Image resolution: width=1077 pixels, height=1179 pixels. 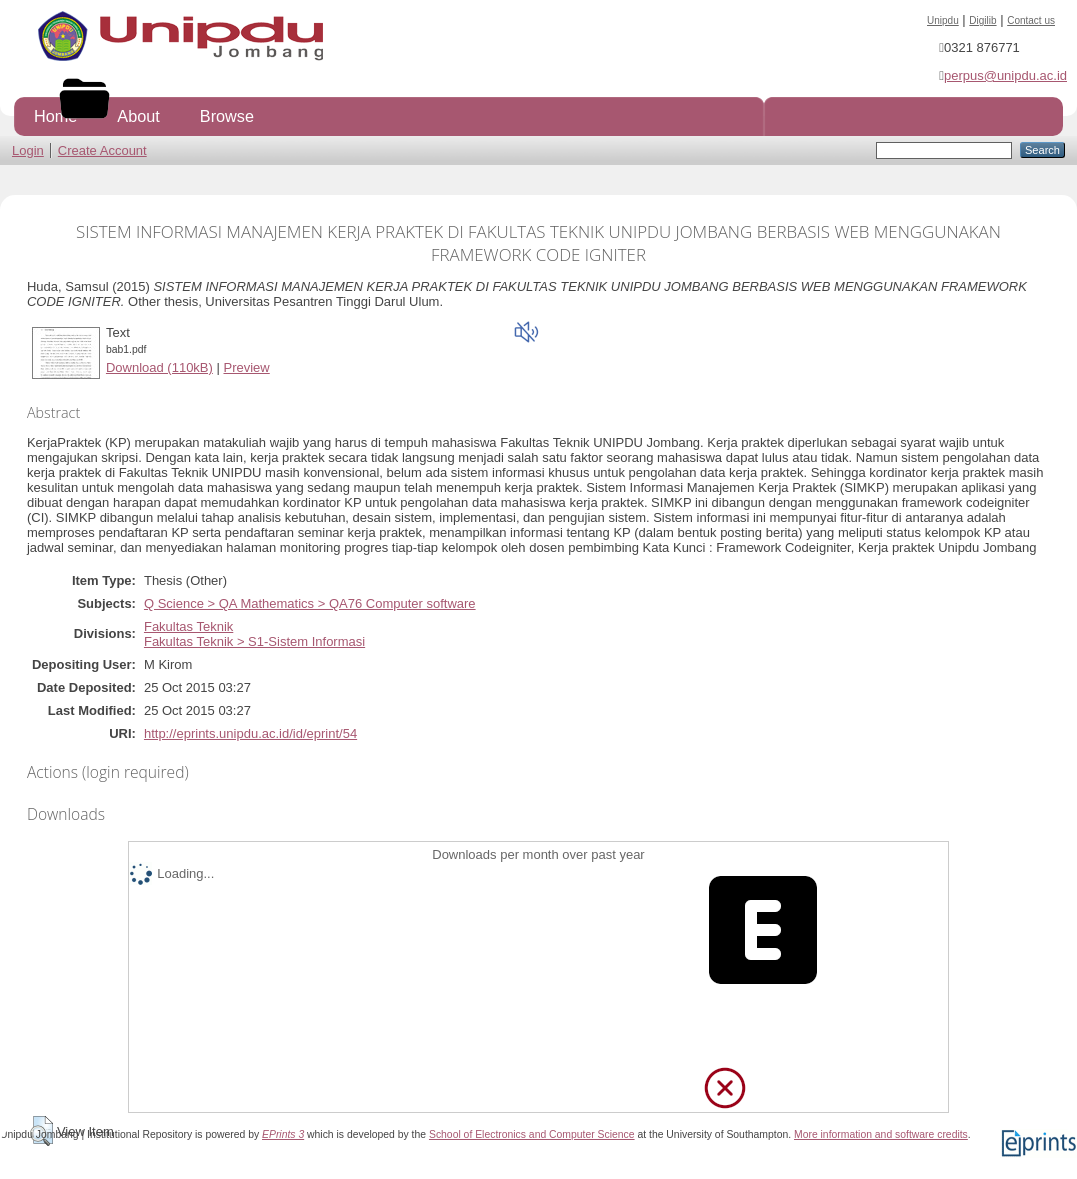 I want to click on indicates explicit content warning, so click(x=763, y=930).